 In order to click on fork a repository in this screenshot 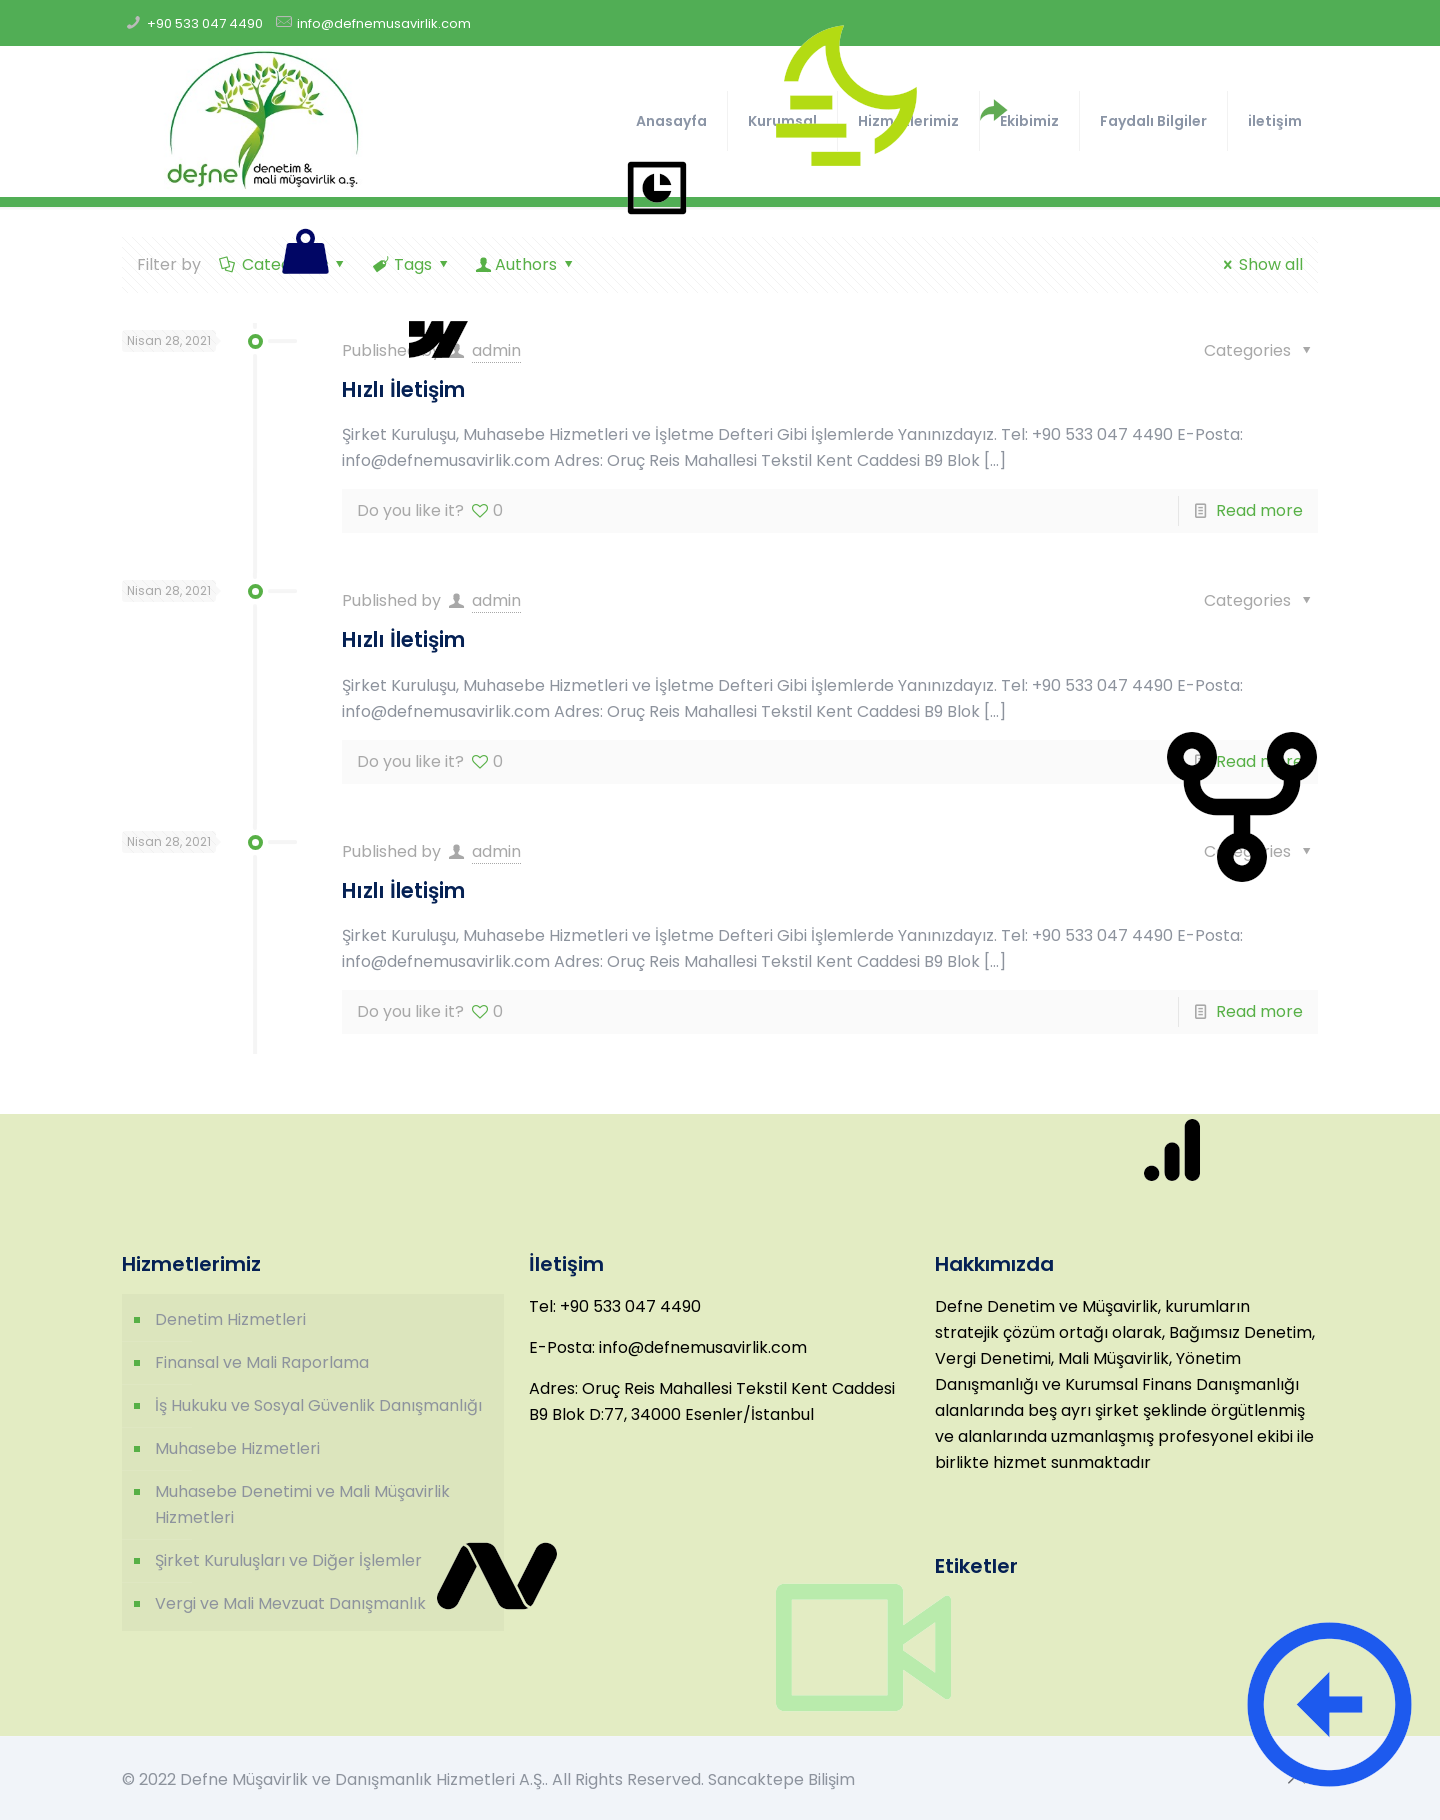, I will do `click(1242, 807)`.